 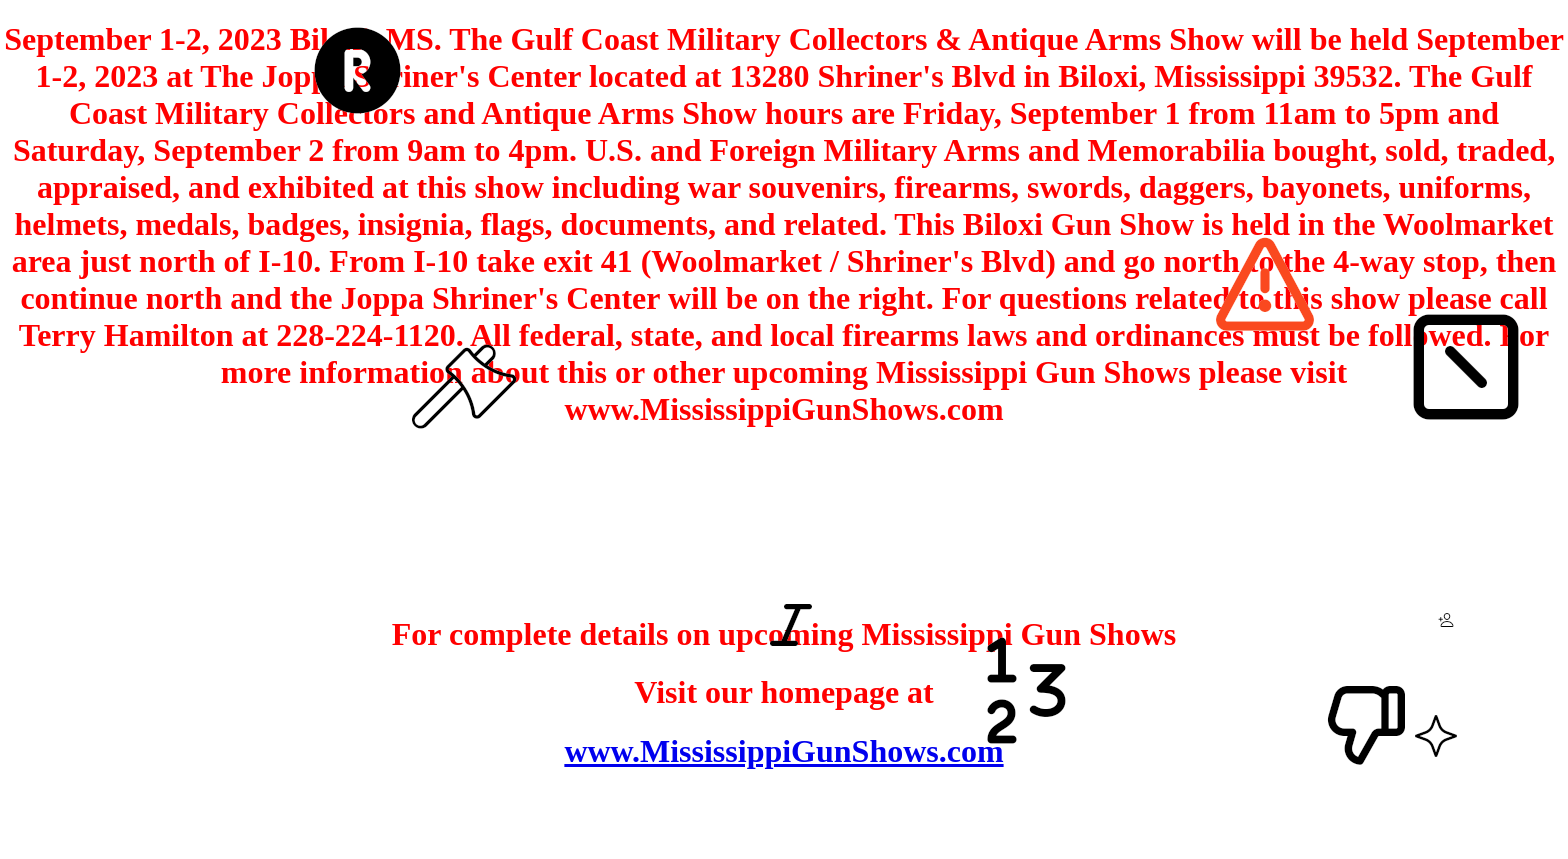 I want to click on indicates a registered trademark symbol, so click(x=357, y=70).